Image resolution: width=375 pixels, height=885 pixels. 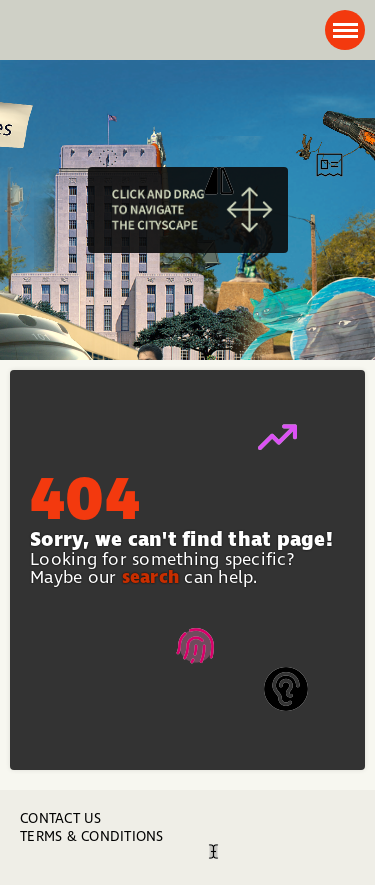 What do you see at coordinates (219, 182) in the screenshot?
I see `flip image horizontally` at bounding box center [219, 182].